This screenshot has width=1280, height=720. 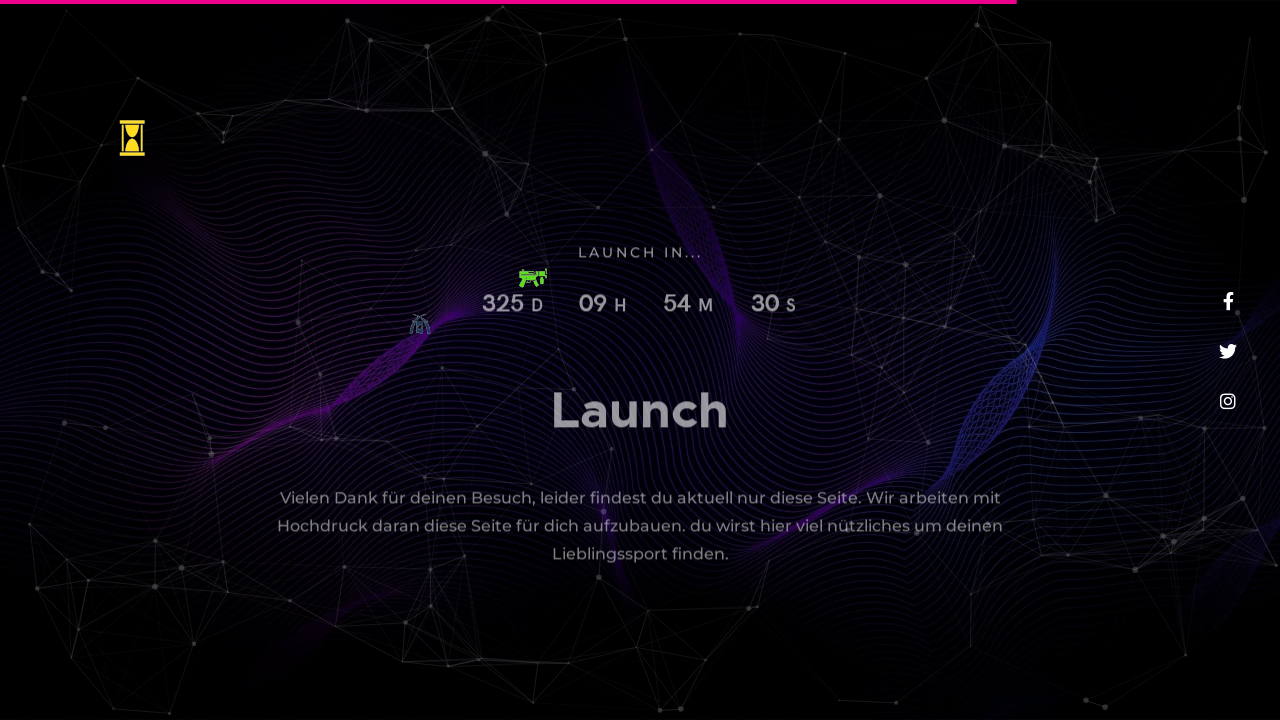 What do you see at coordinates (132, 138) in the screenshot?
I see `indicates a loading or processing state` at bounding box center [132, 138].